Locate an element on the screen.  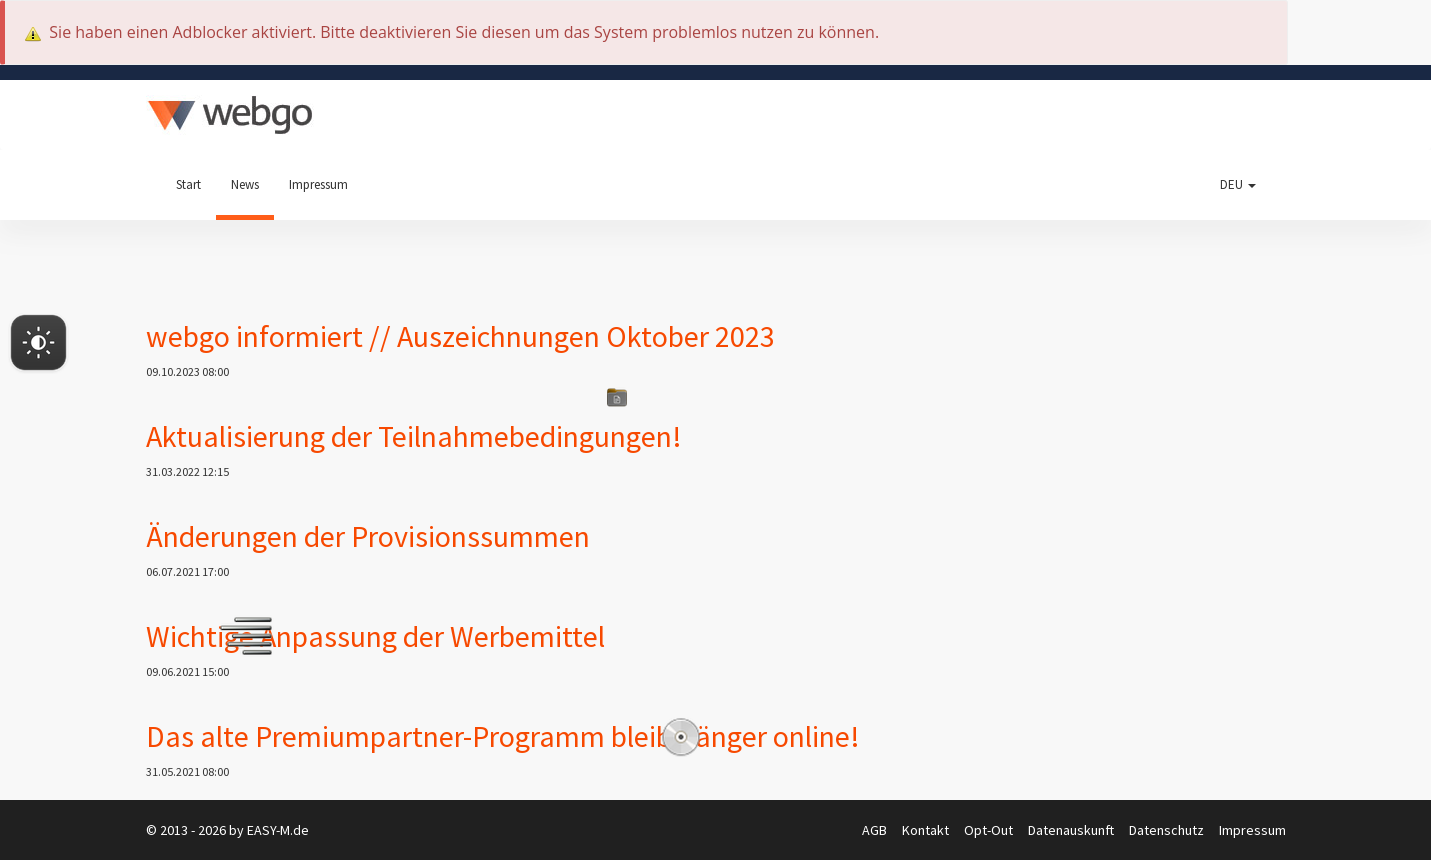
open your documents folder is located at coordinates (617, 397).